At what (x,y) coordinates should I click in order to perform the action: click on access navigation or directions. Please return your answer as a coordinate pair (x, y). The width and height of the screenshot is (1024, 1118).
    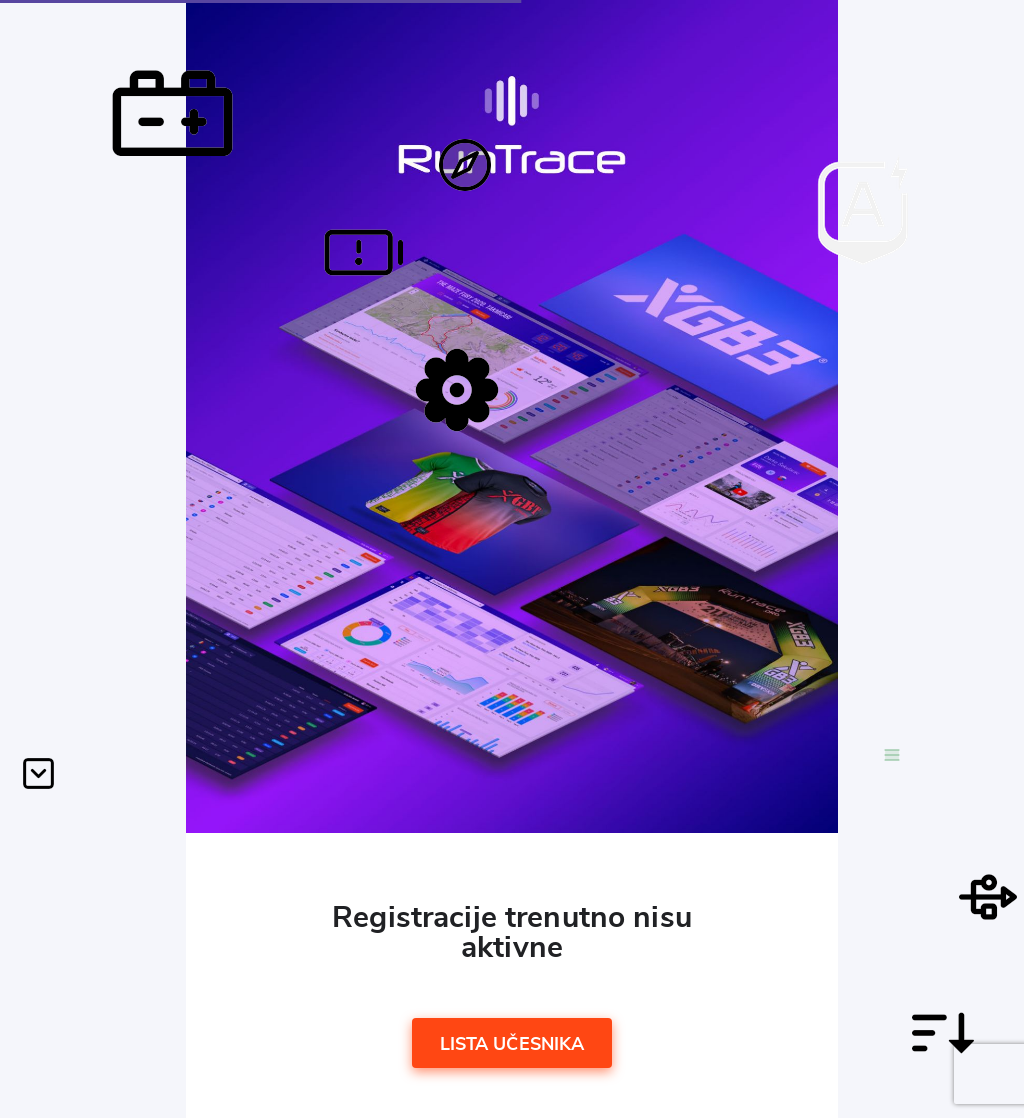
    Looking at the image, I should click on (465, 165).